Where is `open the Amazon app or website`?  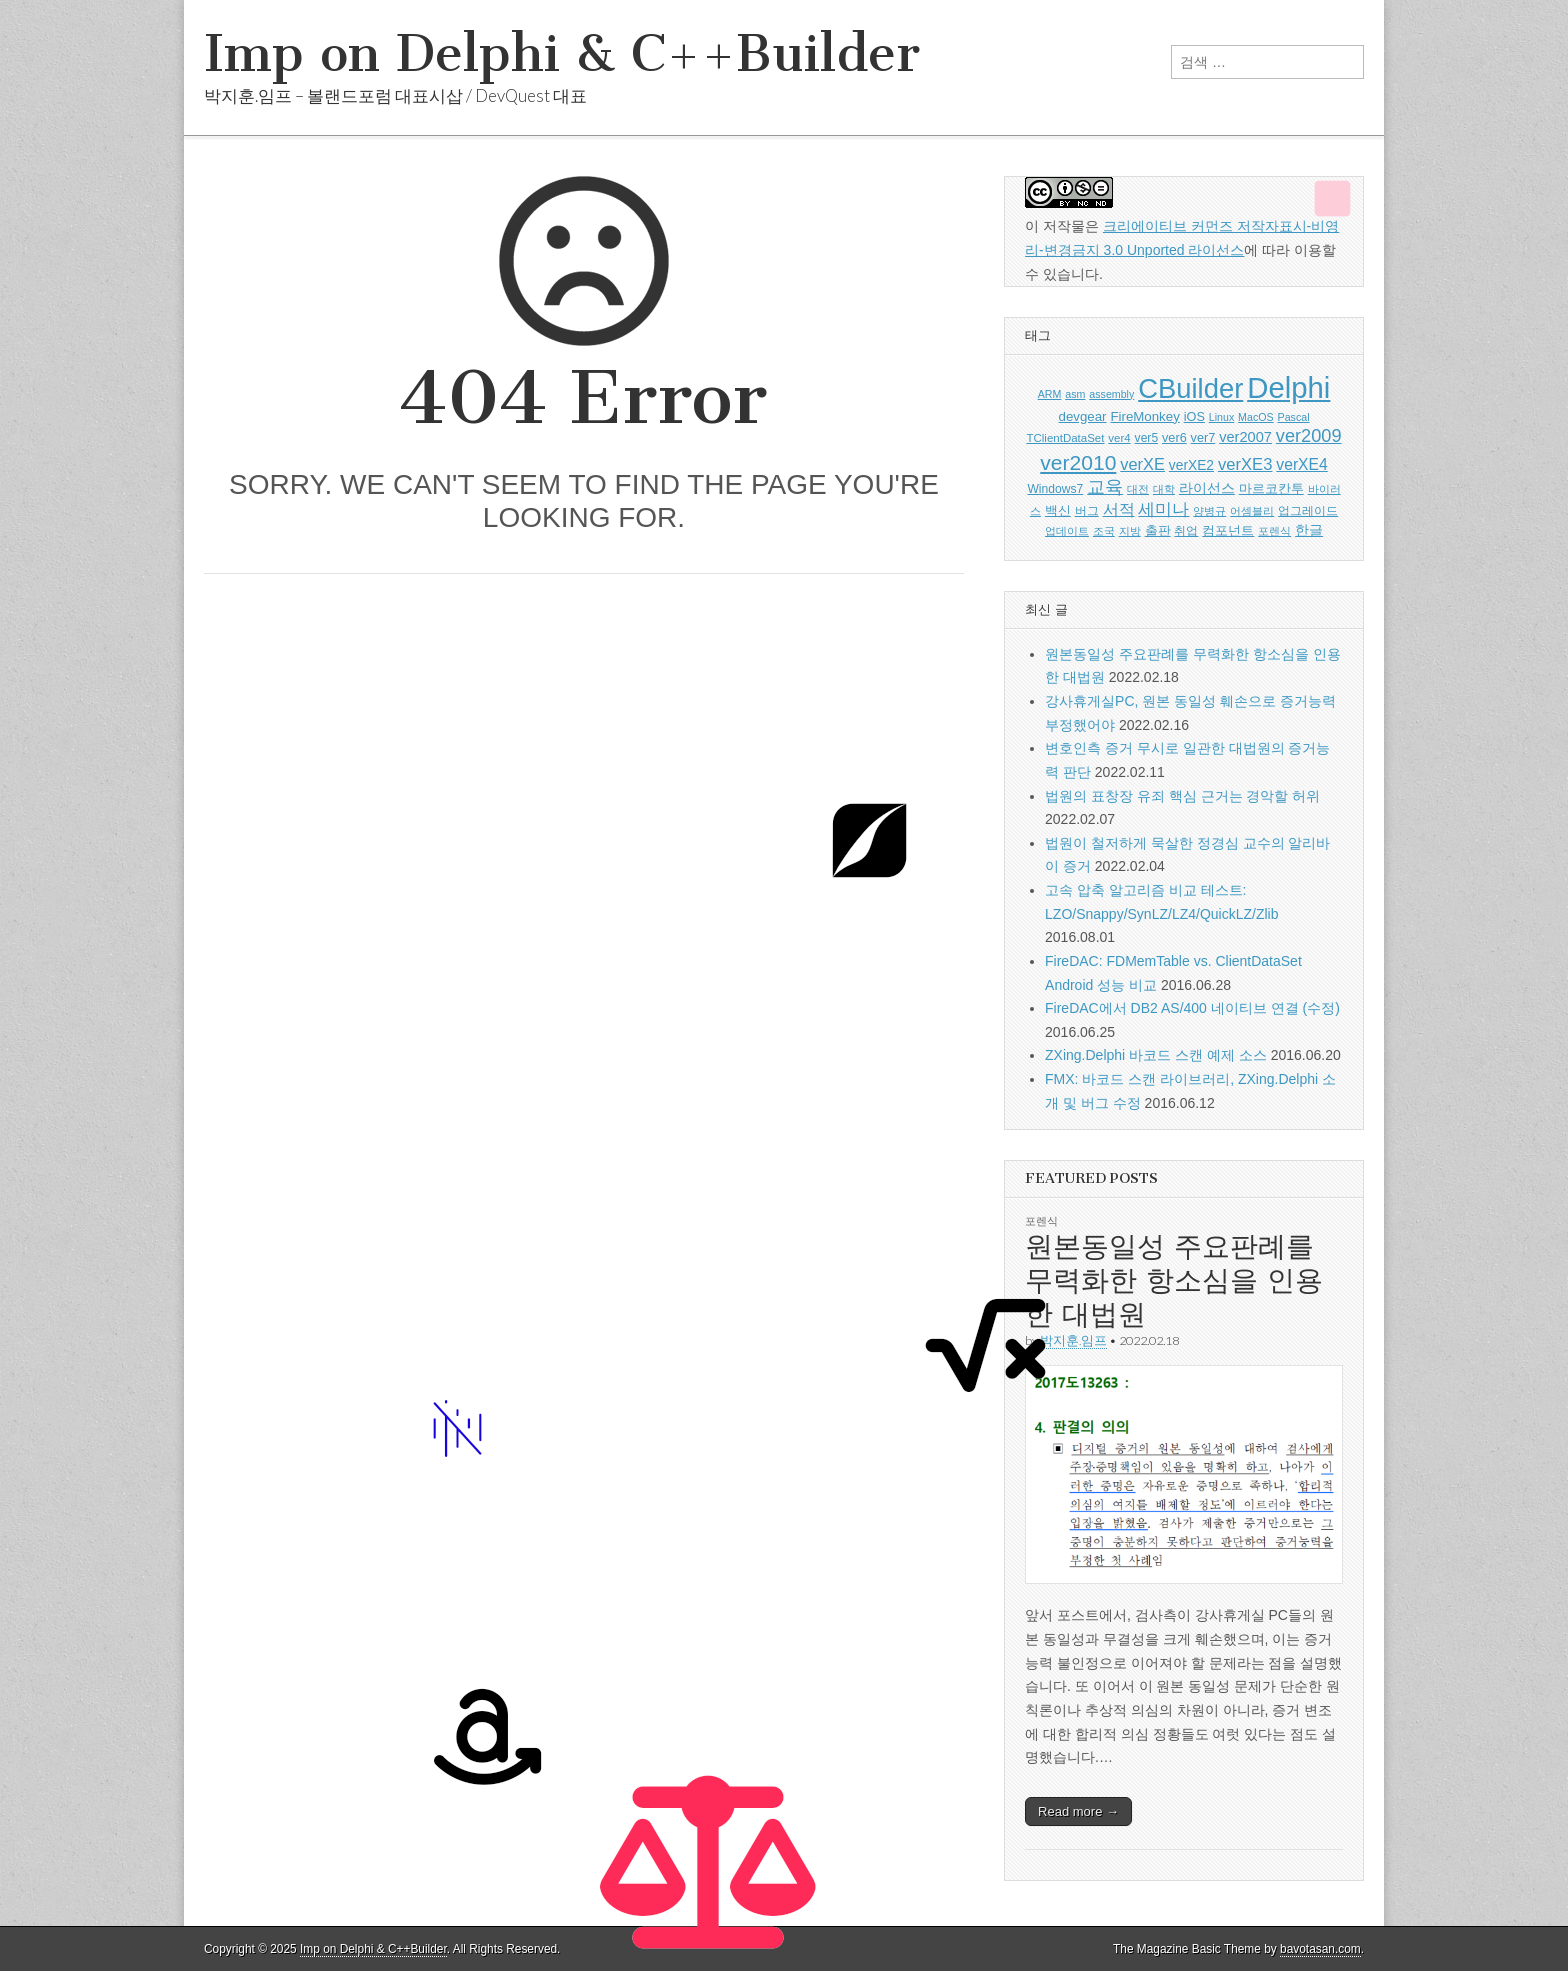
open the Amazon app or website is located at coordinates (484, 1735).